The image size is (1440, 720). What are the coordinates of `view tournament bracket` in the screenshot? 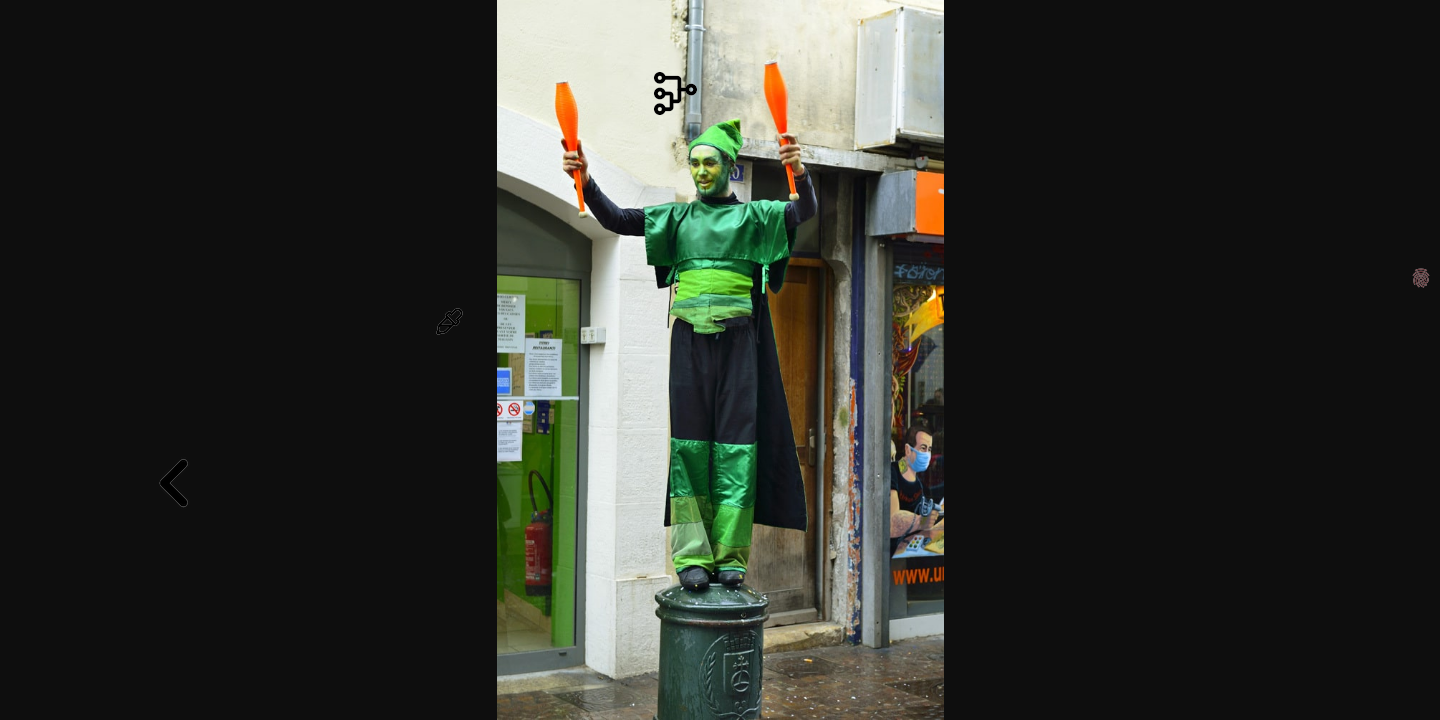 It's located at (675, 93).